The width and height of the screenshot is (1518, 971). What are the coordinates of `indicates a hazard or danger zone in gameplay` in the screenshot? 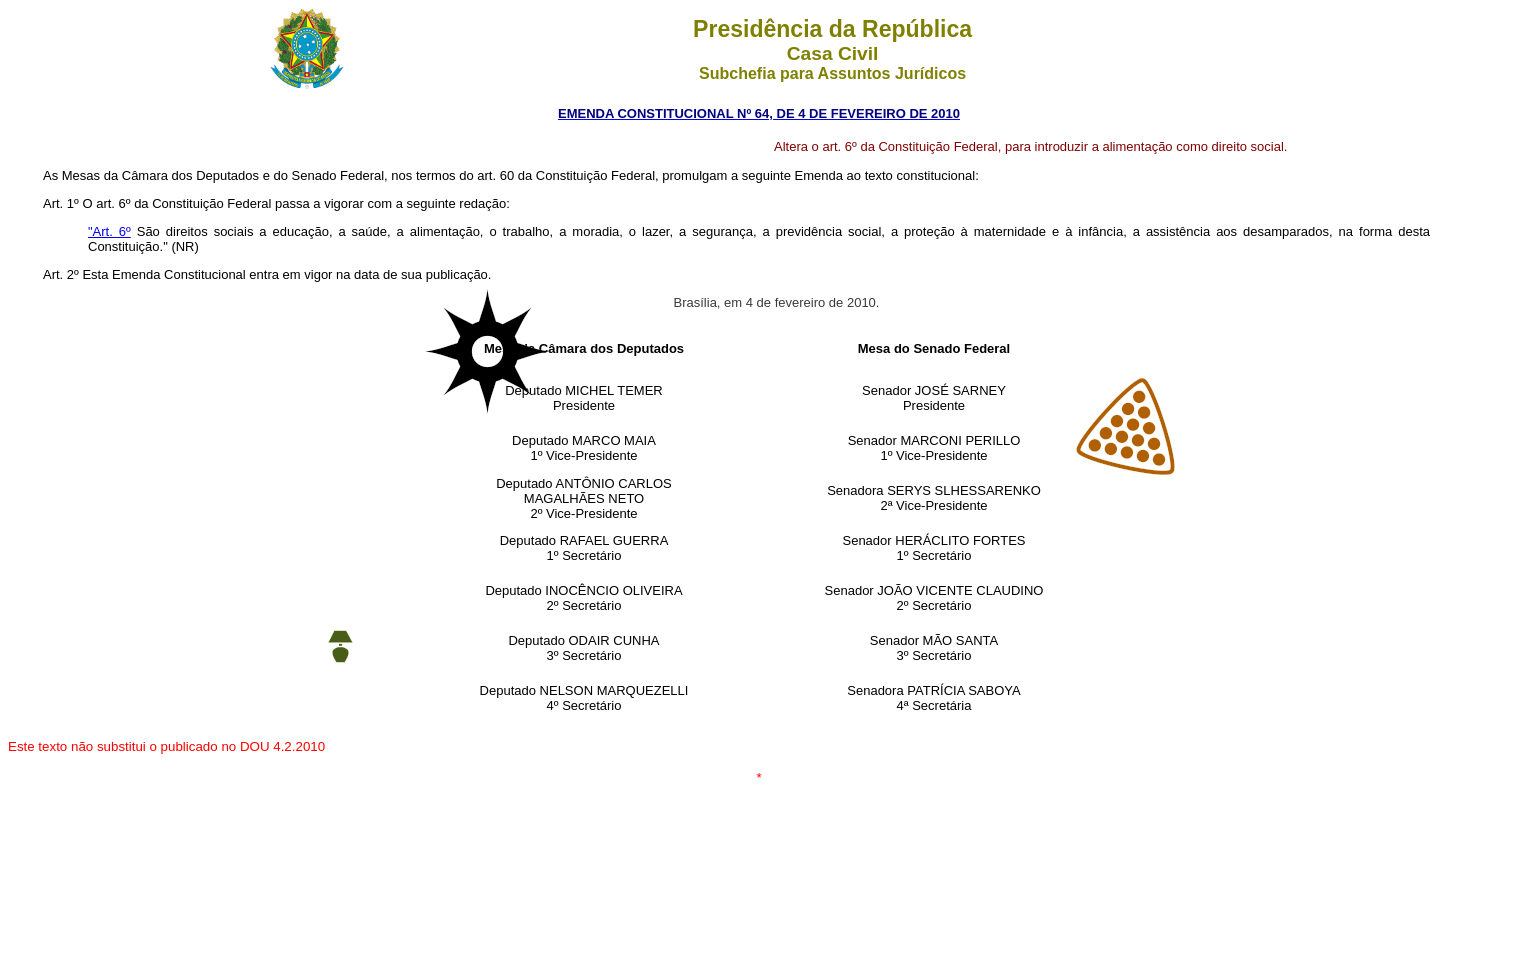 It's located at (487, 351).